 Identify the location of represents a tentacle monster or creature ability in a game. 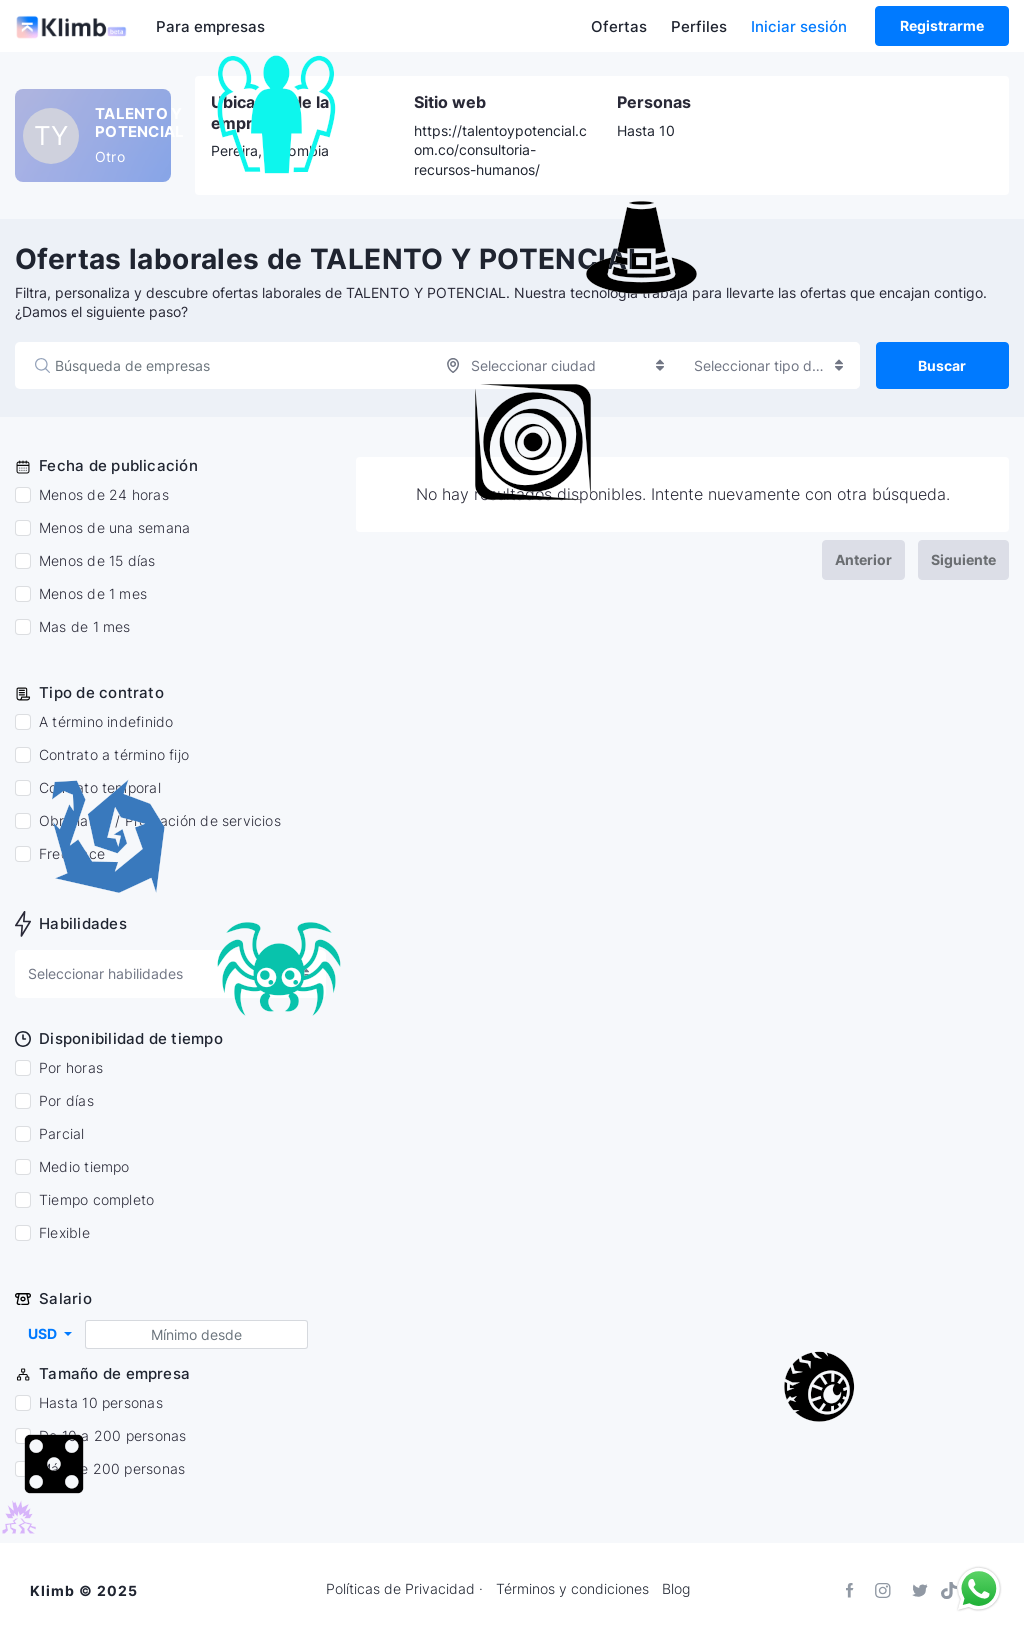
(109, 837).